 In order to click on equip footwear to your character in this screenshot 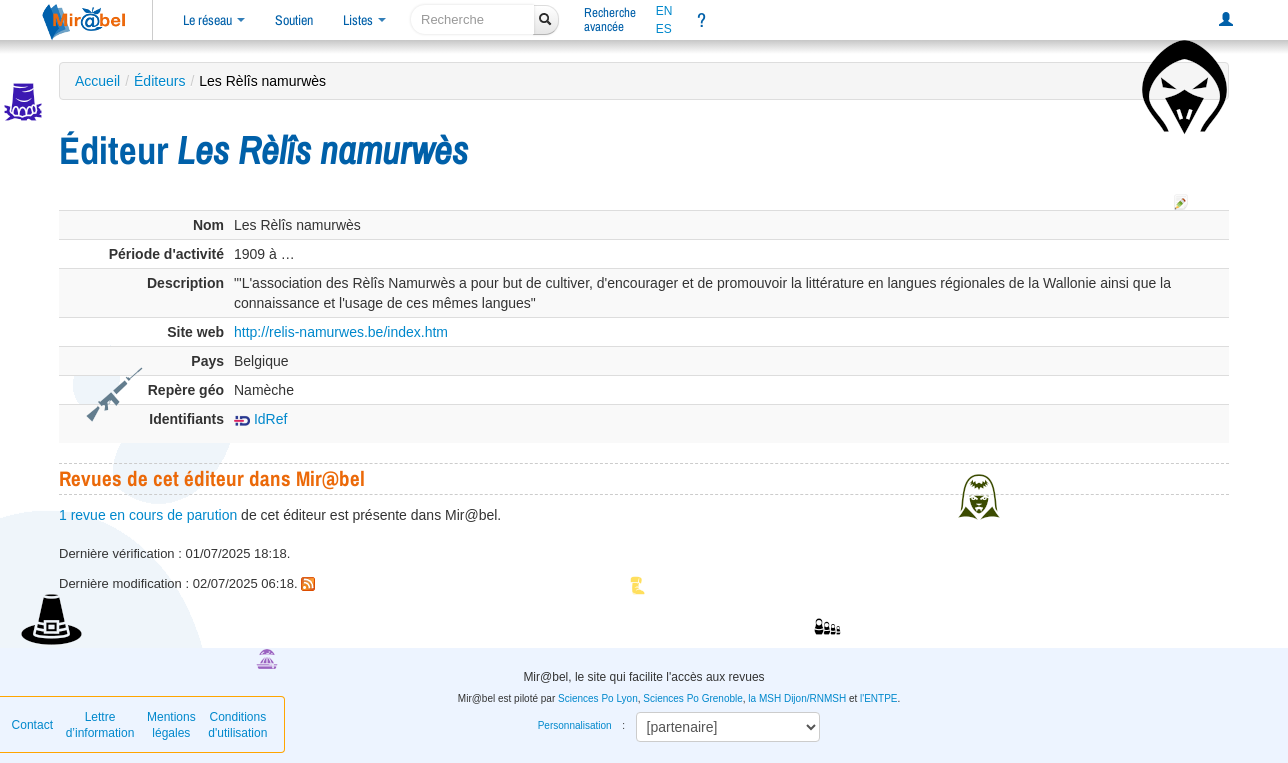, I will do `click(636, 585)`.